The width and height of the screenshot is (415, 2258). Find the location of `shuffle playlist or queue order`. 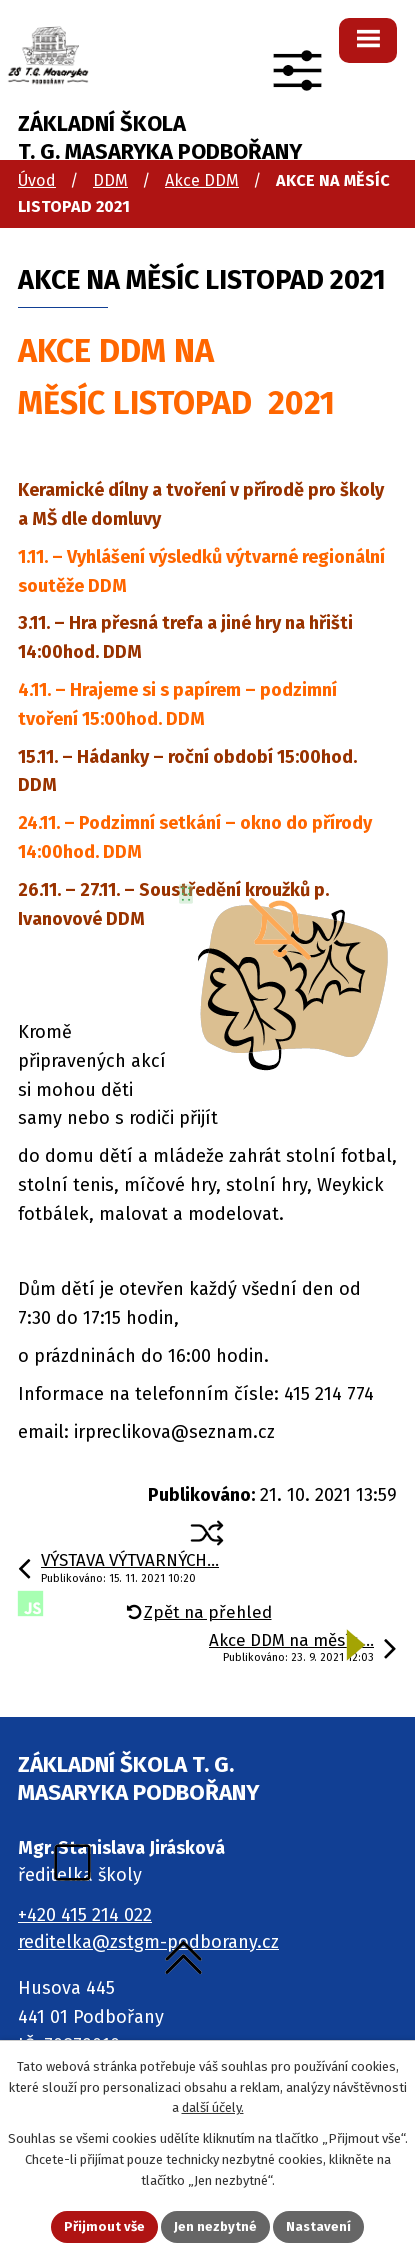

shuffle playlist or queue order is located at coordinates (207, 1533).